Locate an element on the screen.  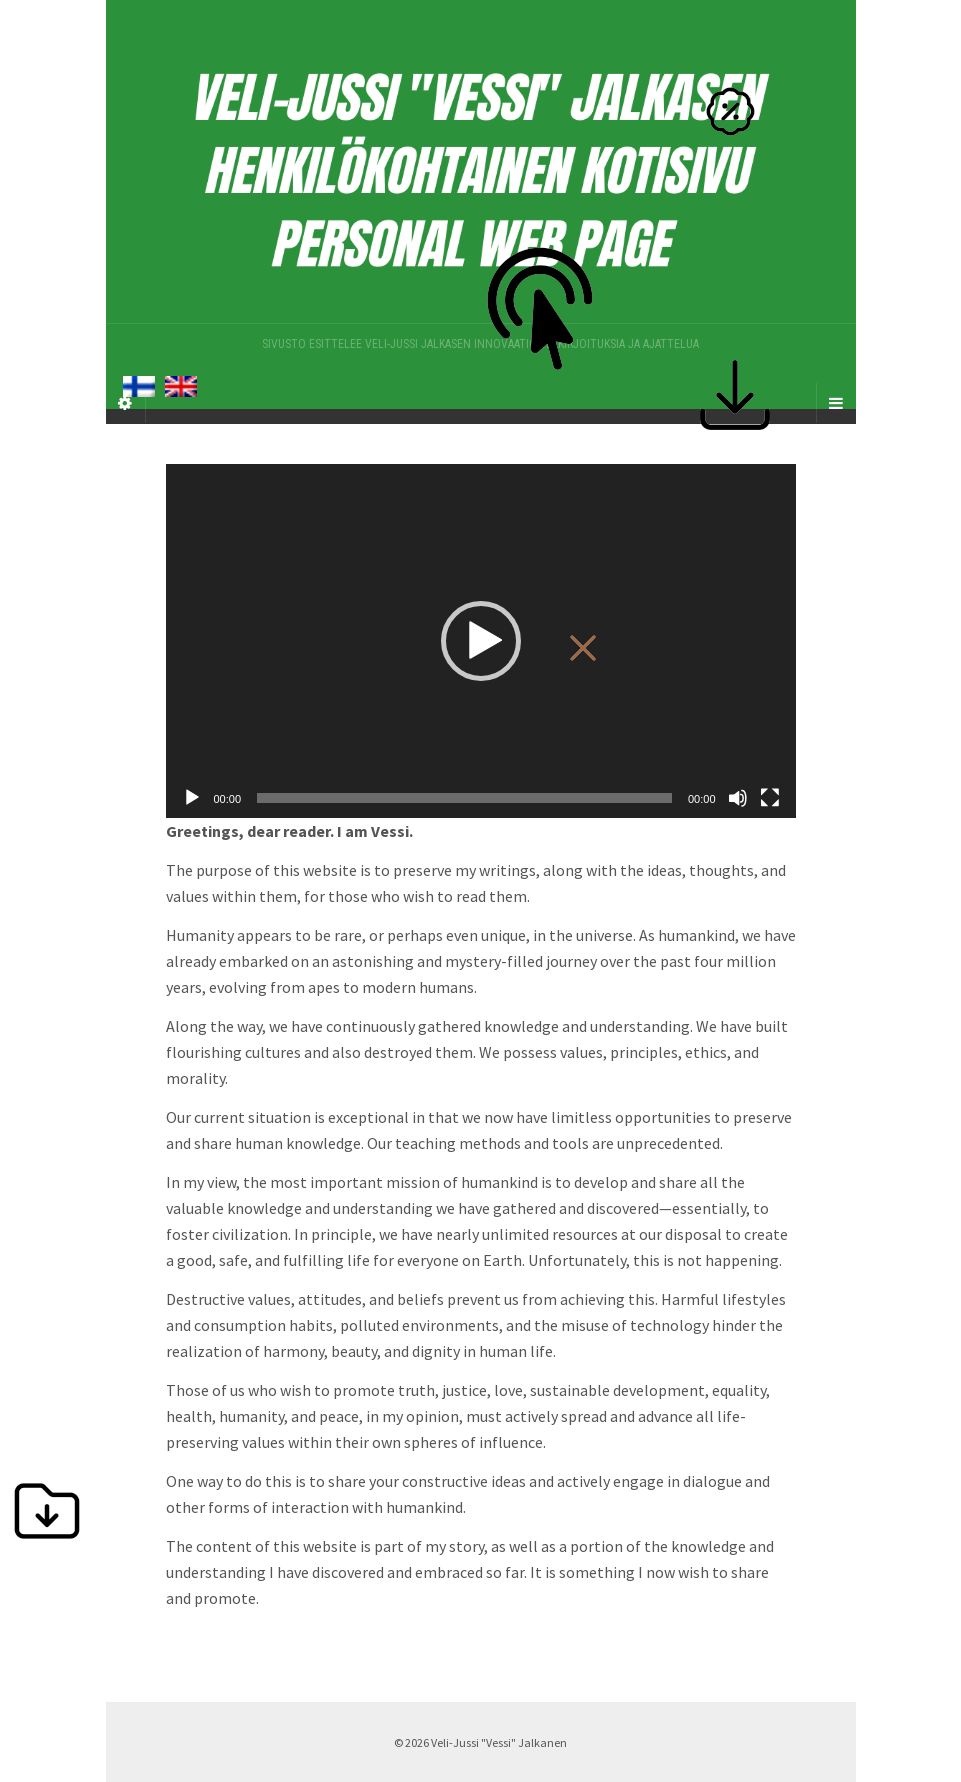
download a file is located at coordinates (735, 395).